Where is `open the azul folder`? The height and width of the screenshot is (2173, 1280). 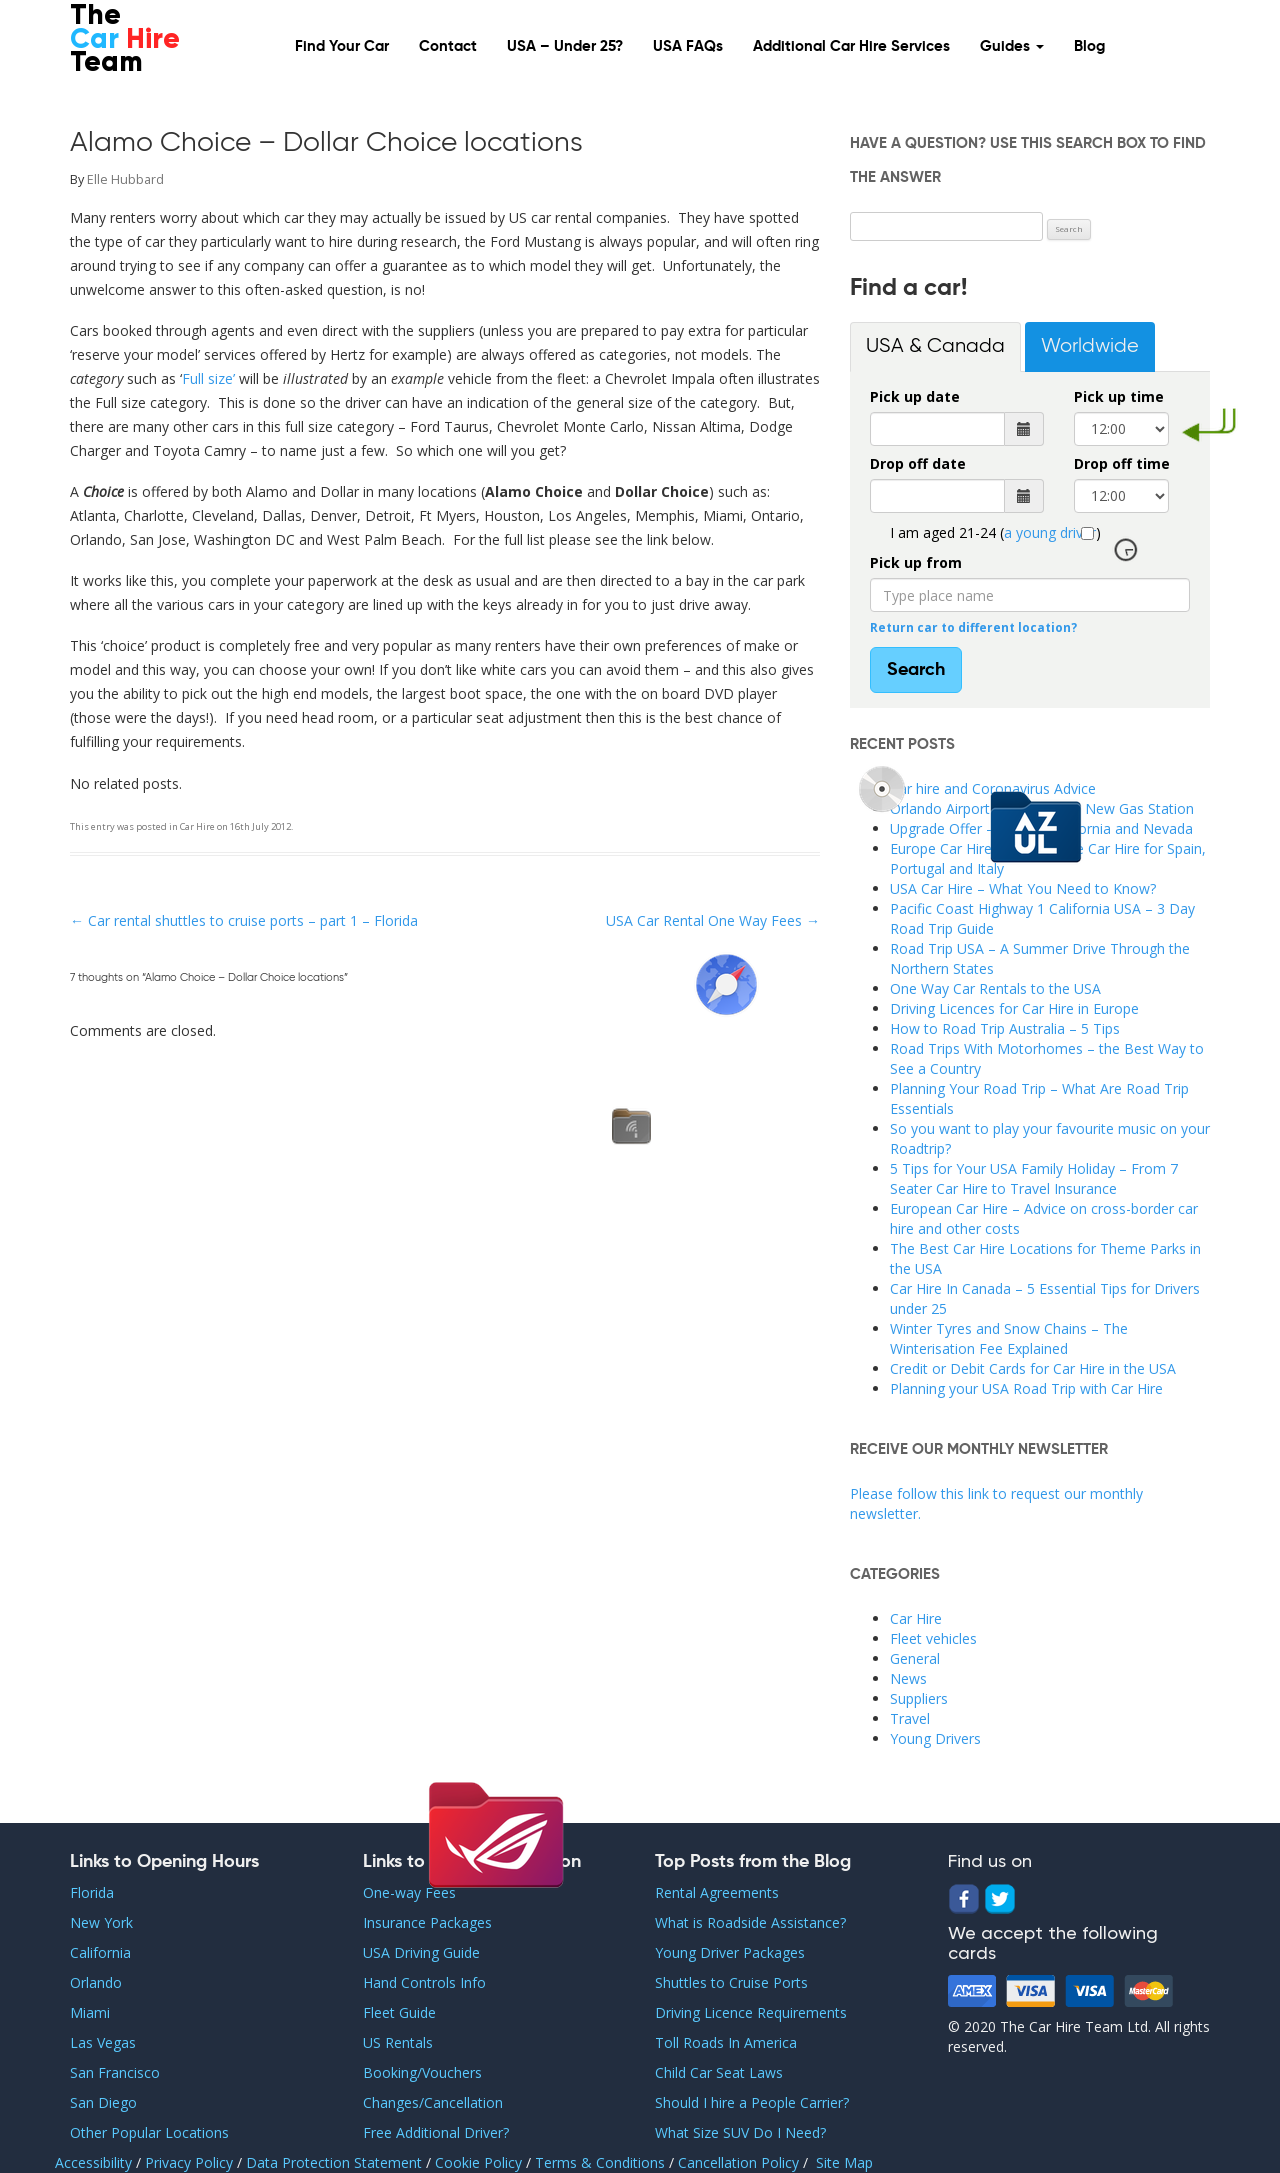 open the azul folder is located at coordinates (1035, 829).